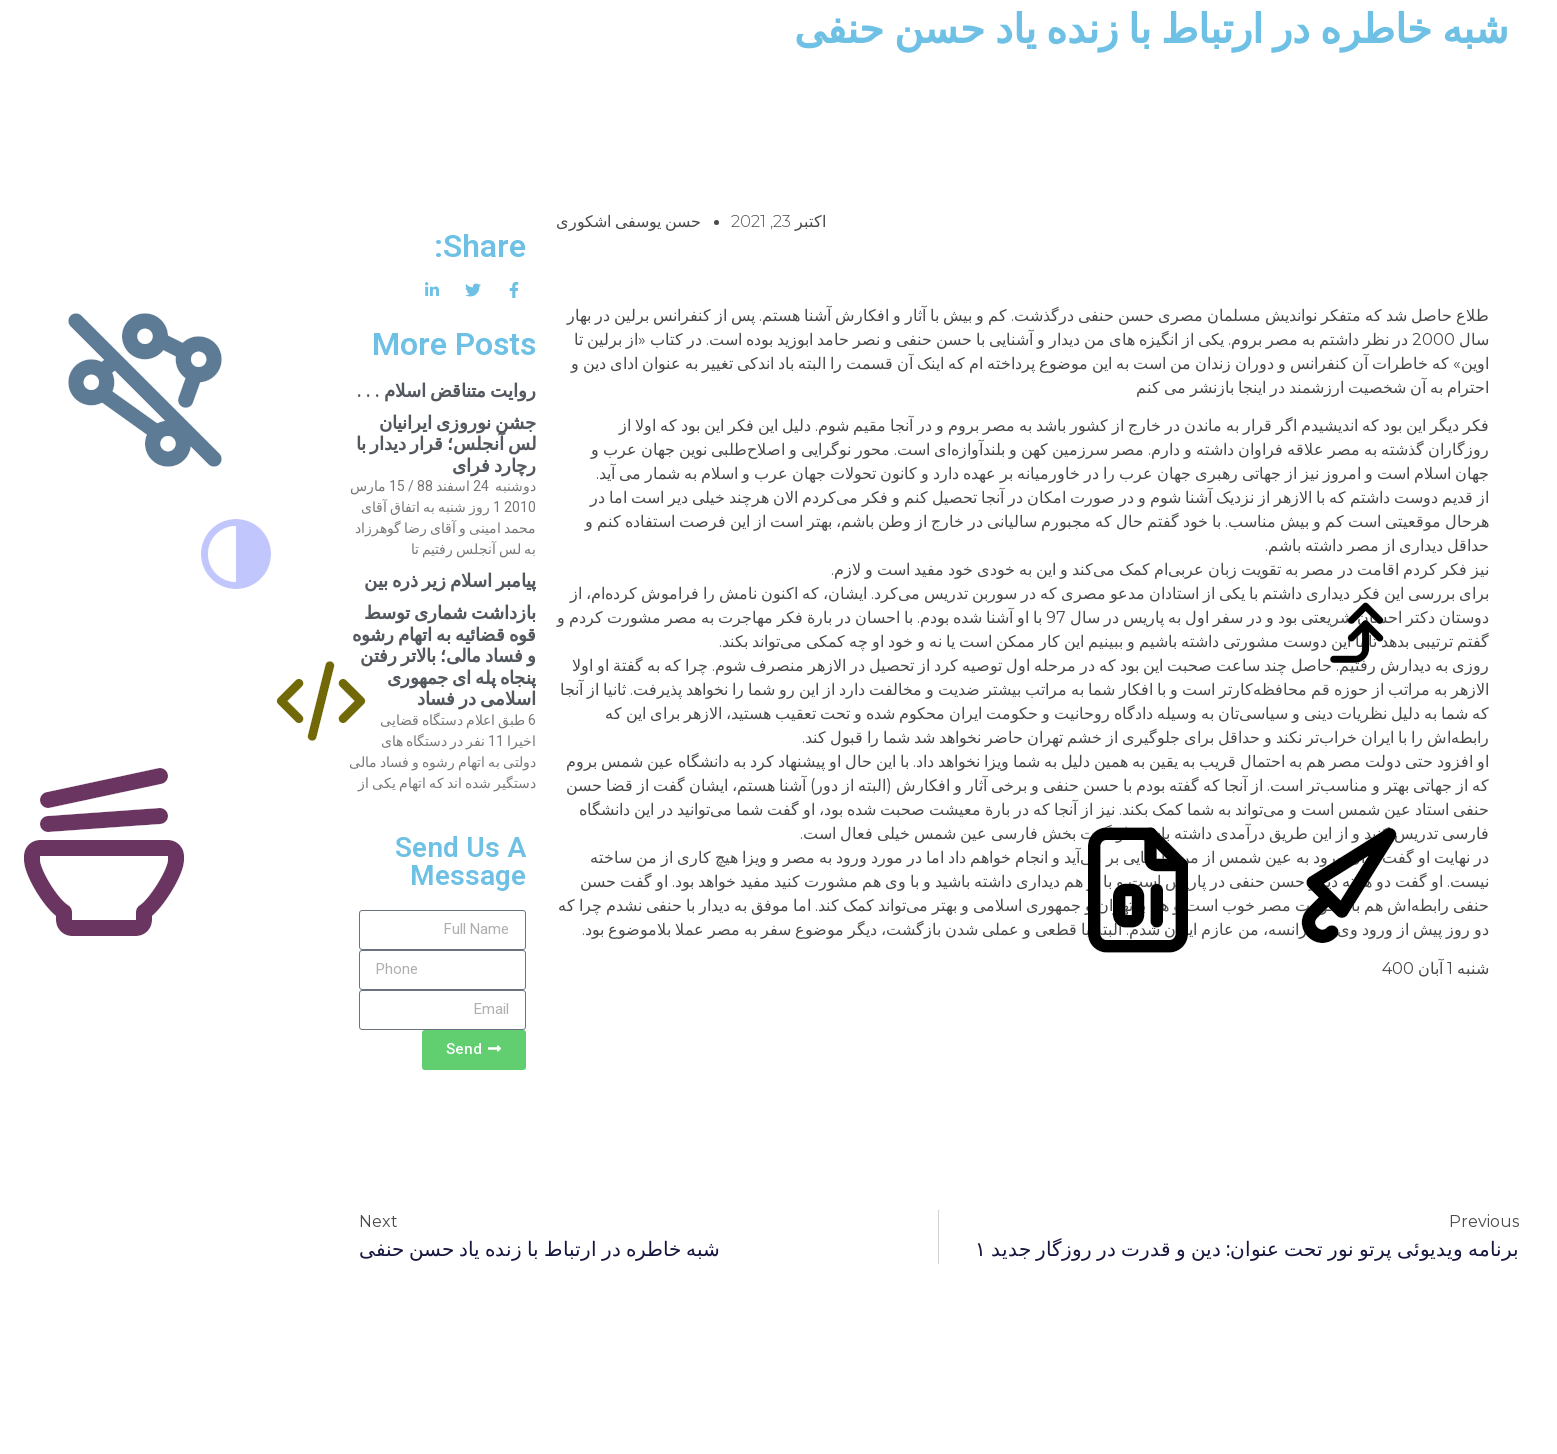 This screenshot has width=1557, height=1454. What do you see at coordinates (145, 390) in the screenshot?
I see `disable polygon drawing tool` at bounding box center [145, 390].